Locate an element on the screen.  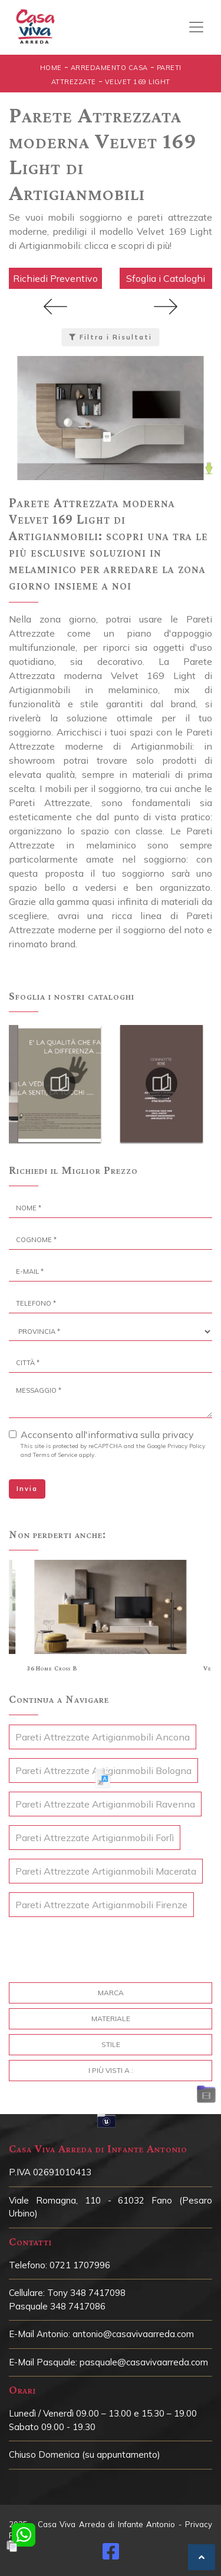
folder containing Unreal Engine project files is located at coordinates (106, 2121).